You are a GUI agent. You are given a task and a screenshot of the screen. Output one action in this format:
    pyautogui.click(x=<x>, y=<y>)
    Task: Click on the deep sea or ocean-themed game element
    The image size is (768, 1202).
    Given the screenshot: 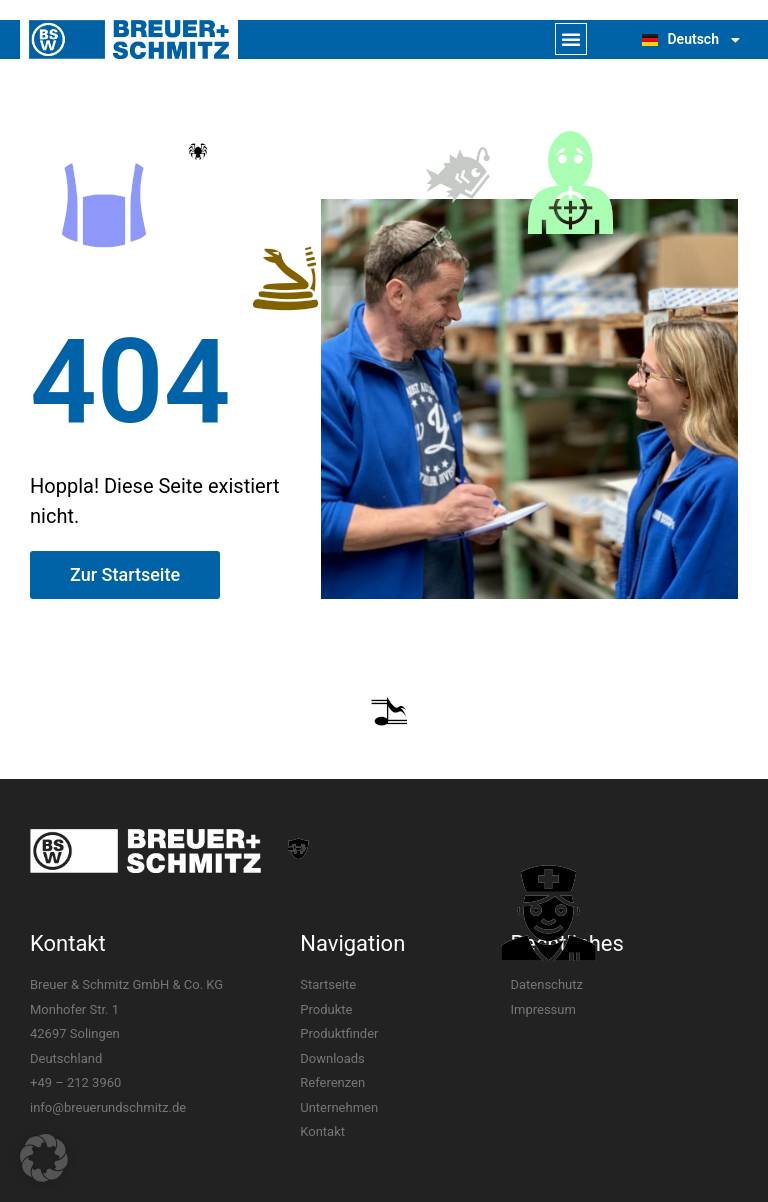 What is the action you would take?
    pyautogui.click(x=457, y=174)
    